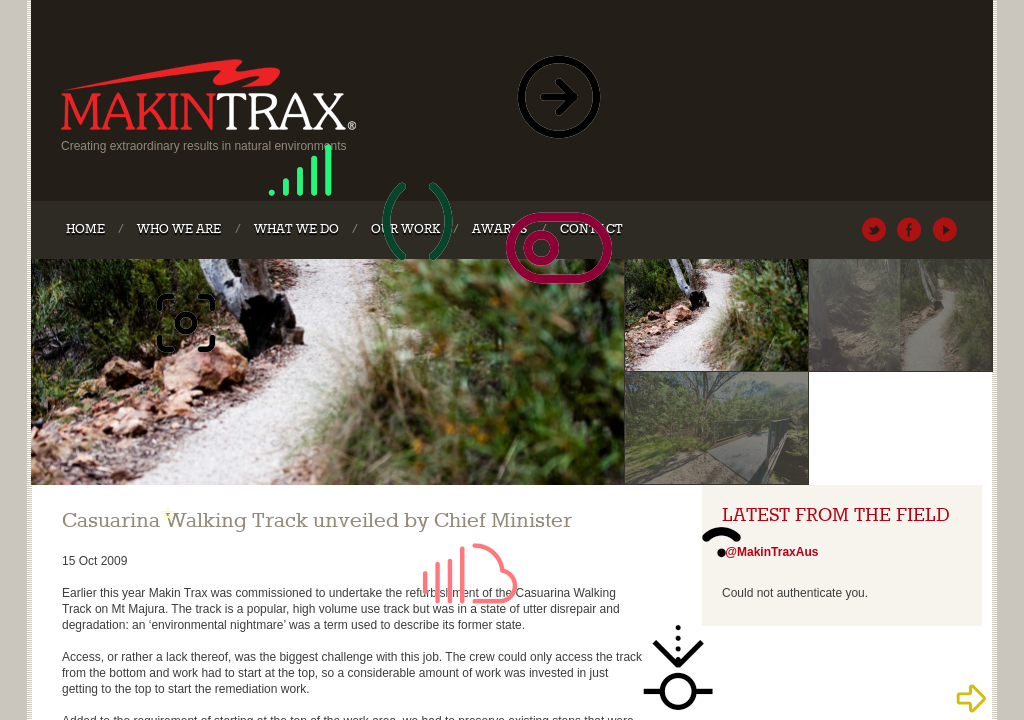 The image size is (1024, 720). Describe the element at coordinates (559, 97) in the screenshot. I see `proceed to the next step` at that location.